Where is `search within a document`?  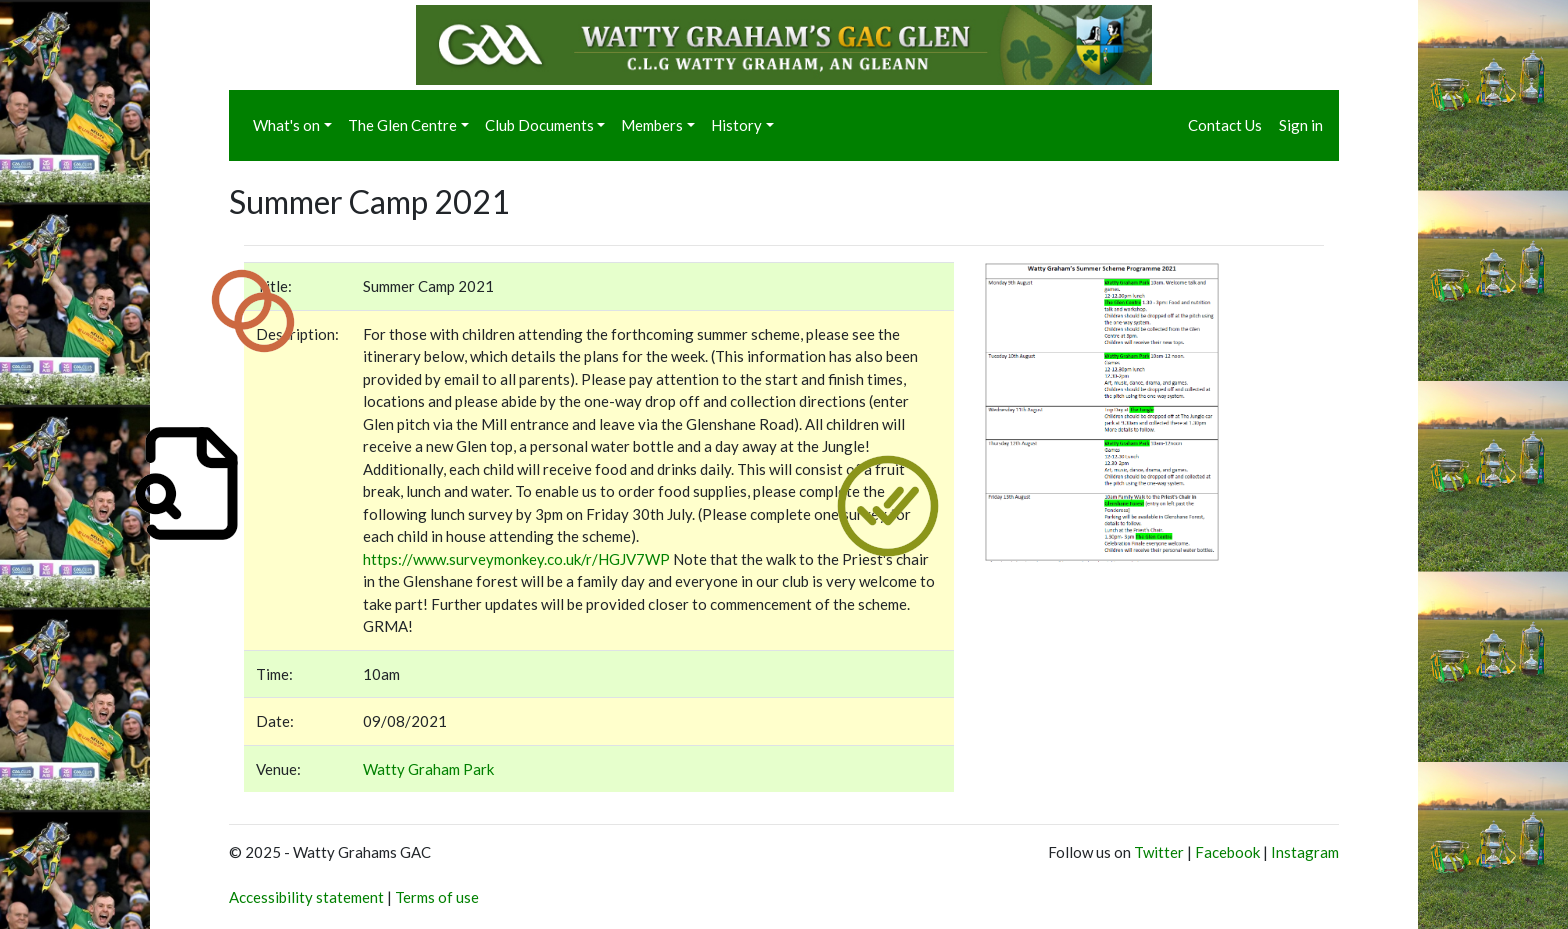 search within a document is located at coordinates (191, 483).